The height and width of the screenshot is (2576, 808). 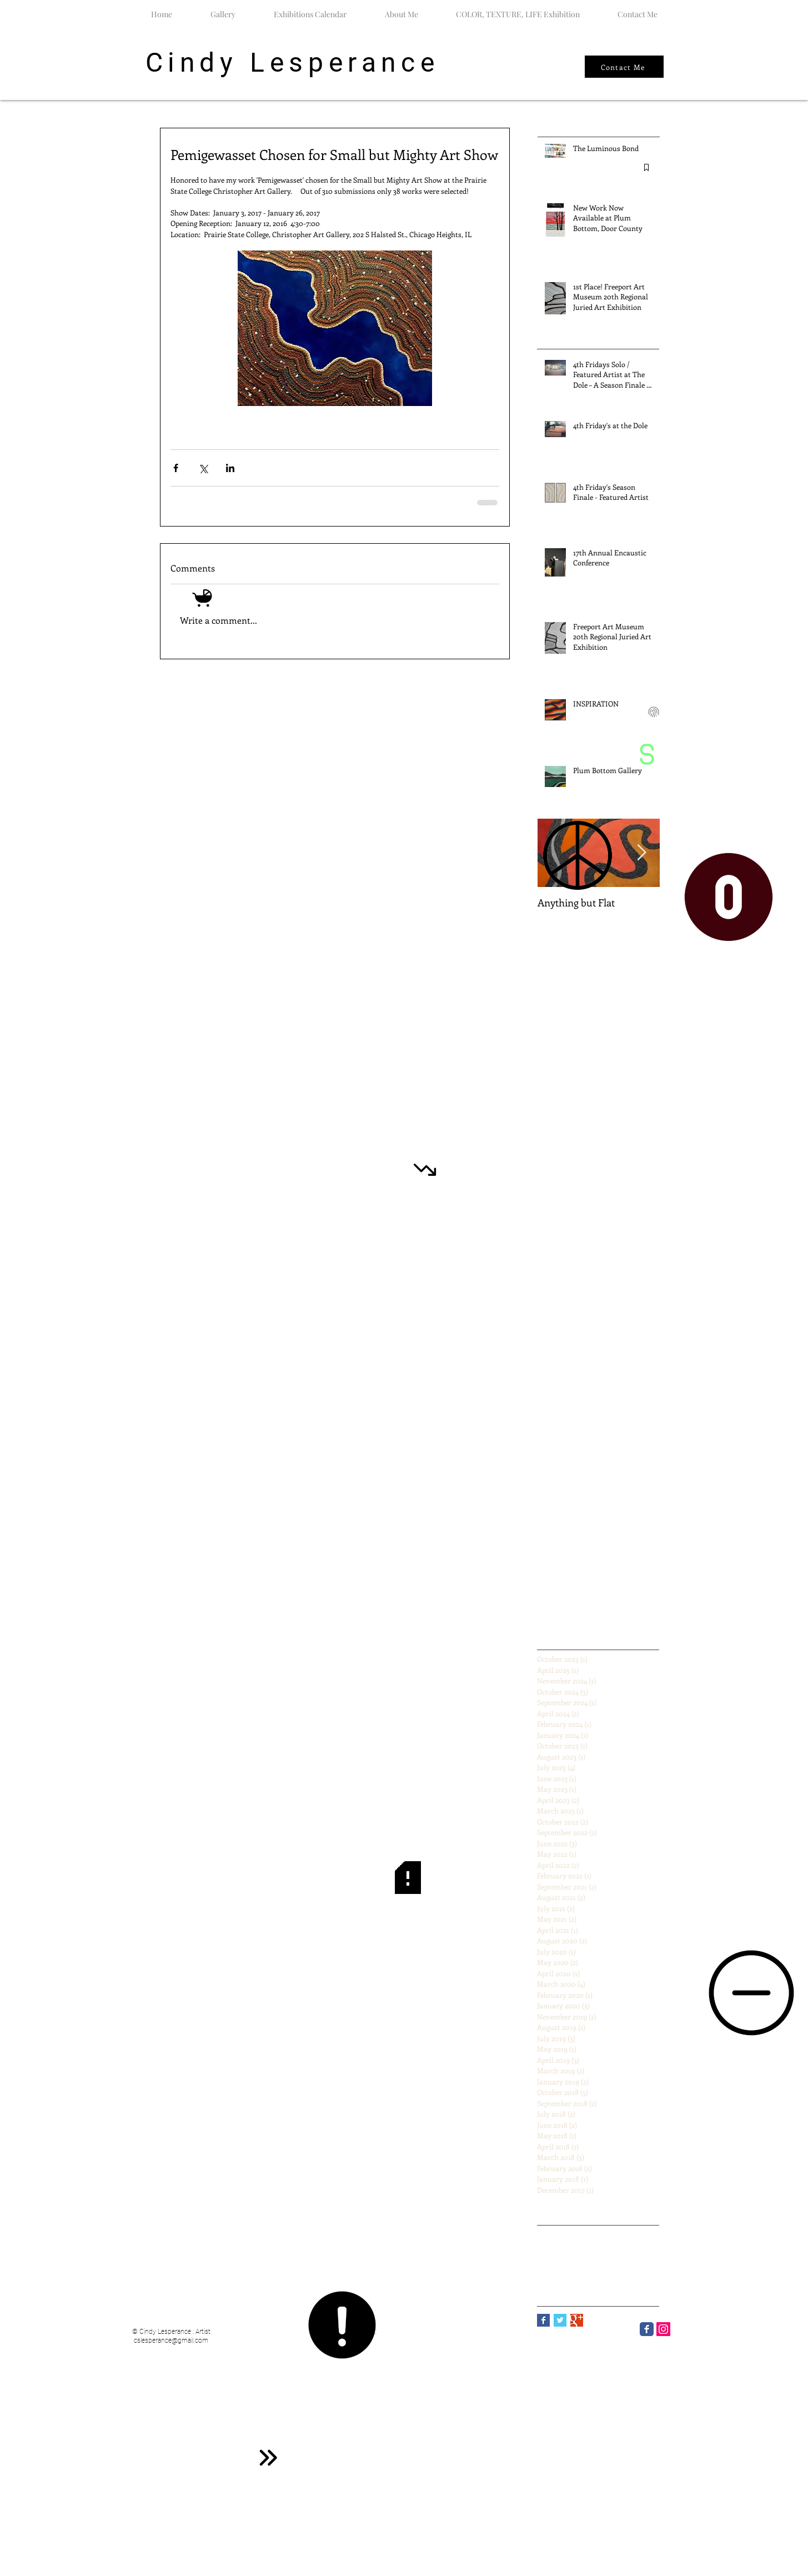 What do you see at coordinates (751, 1993) in the screenshot?
I see `remove an item from a list or cart` at bounding box center [751, 1993].